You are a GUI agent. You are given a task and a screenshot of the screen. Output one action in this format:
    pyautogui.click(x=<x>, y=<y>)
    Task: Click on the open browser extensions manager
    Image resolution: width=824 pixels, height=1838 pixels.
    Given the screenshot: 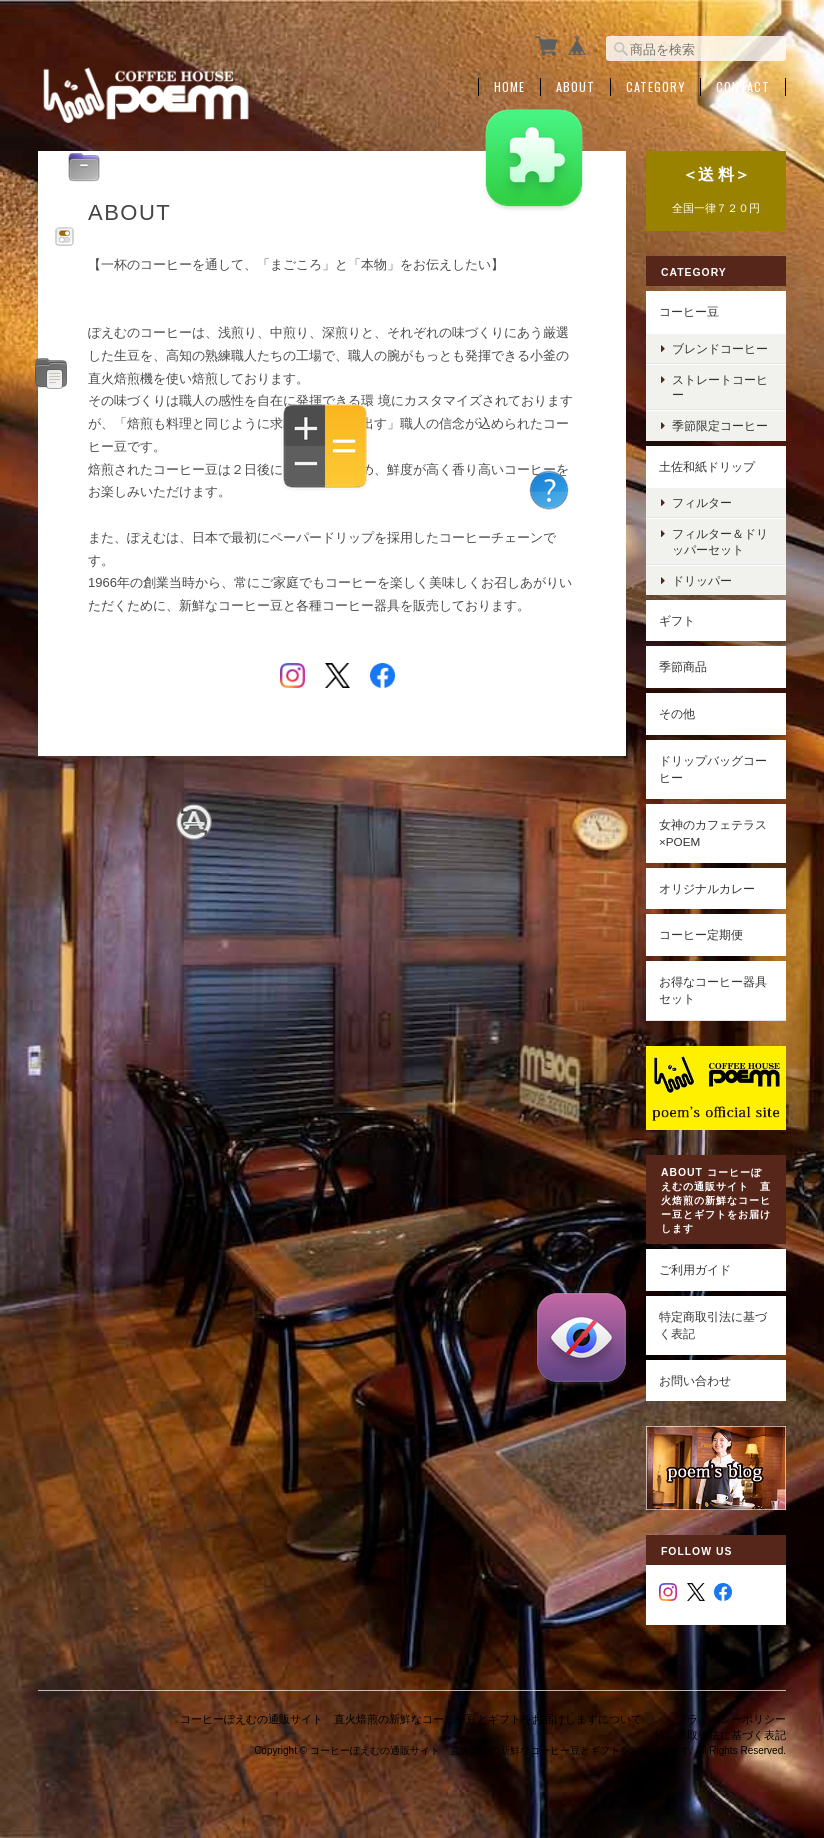 What is the action you would take?
    pyautogui.click(x=534, y=158)
    